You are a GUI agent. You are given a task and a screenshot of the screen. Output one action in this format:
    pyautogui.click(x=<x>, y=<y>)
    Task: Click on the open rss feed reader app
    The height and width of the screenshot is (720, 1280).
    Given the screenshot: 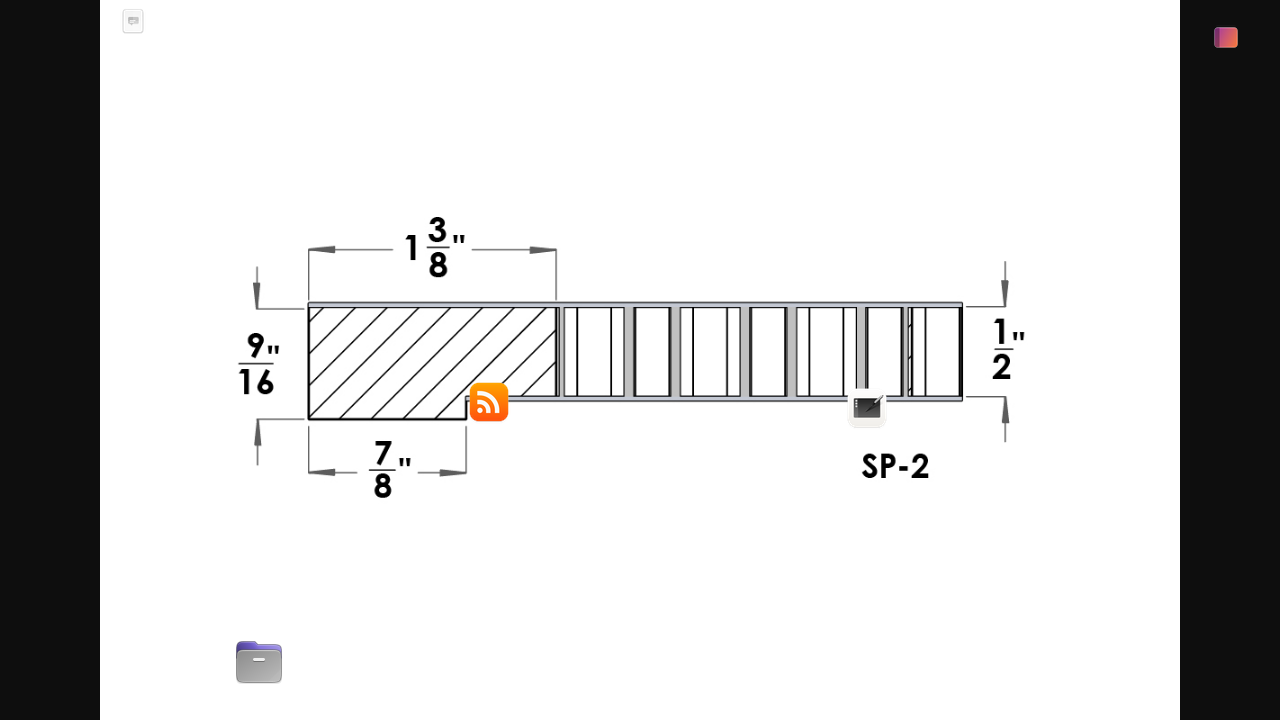 What is the action you would take?
    pyautogui.click(x=489, y=402)
    